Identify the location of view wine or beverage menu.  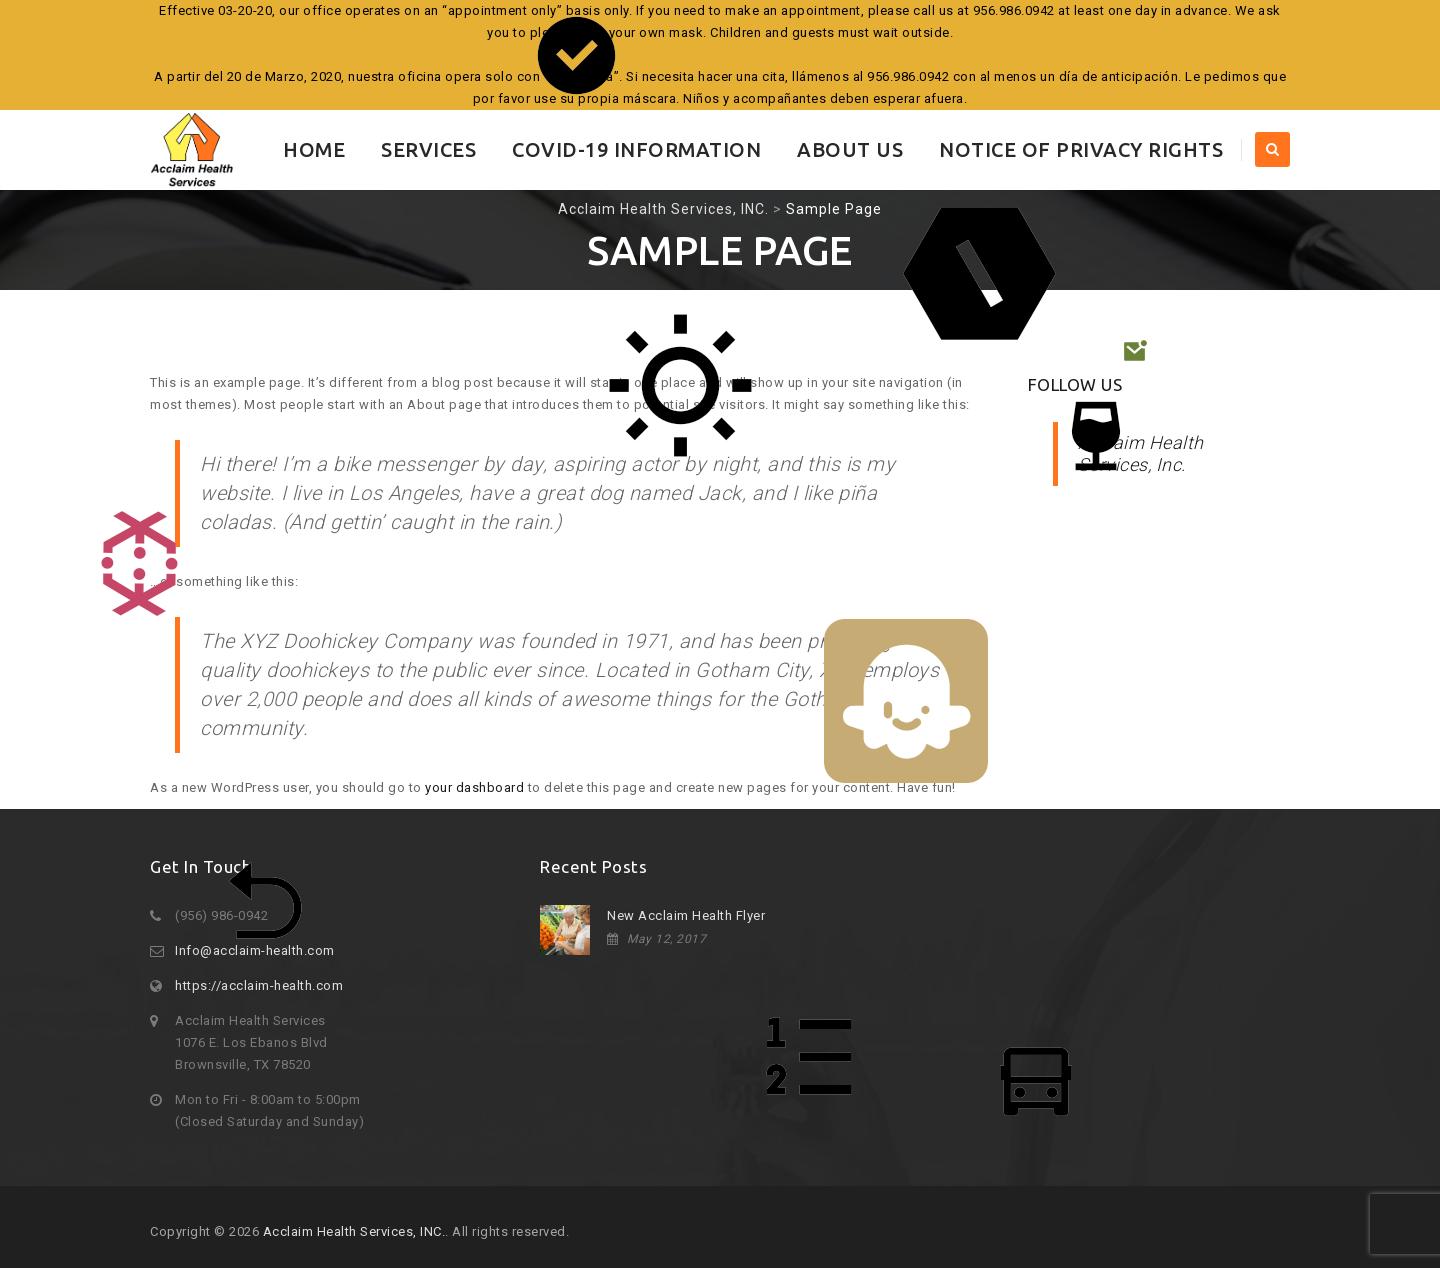
(1096, 436).